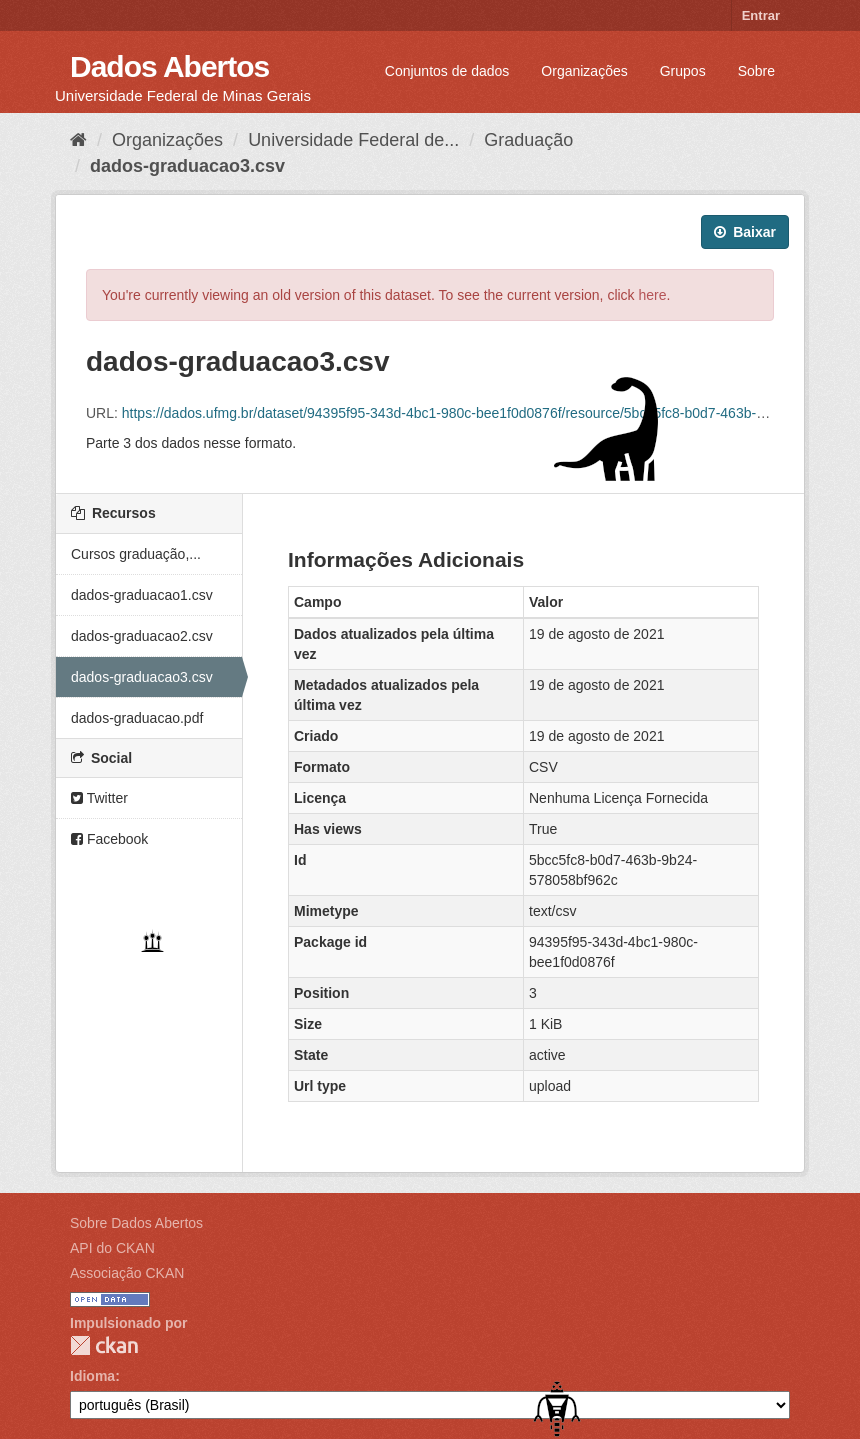 The image size is (860, 1439). What do you see at coordinates (557, 1409) in the screenshot?
I see `robot or automation feature` at bounding box center [557, 1409].